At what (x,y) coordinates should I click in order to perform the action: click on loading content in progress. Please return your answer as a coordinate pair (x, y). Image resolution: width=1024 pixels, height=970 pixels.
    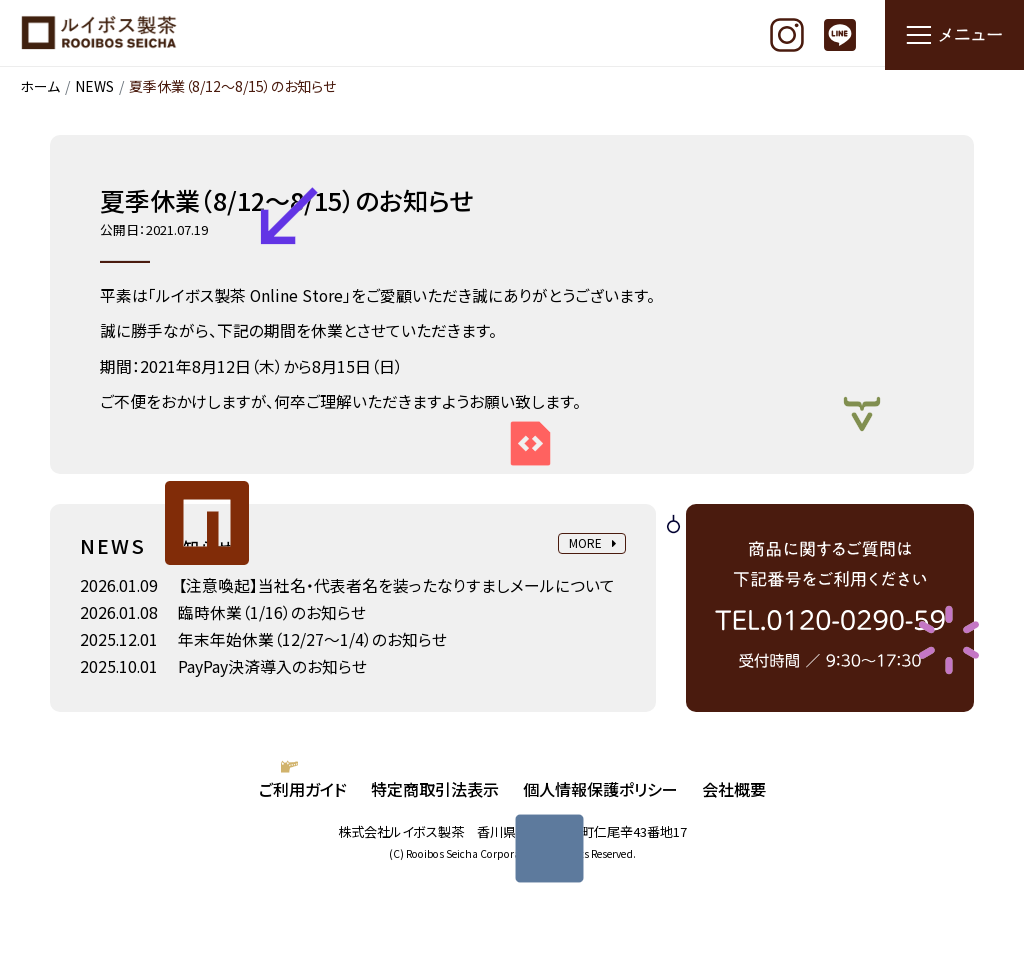
    Looking at the image, I should click on (949, 640).